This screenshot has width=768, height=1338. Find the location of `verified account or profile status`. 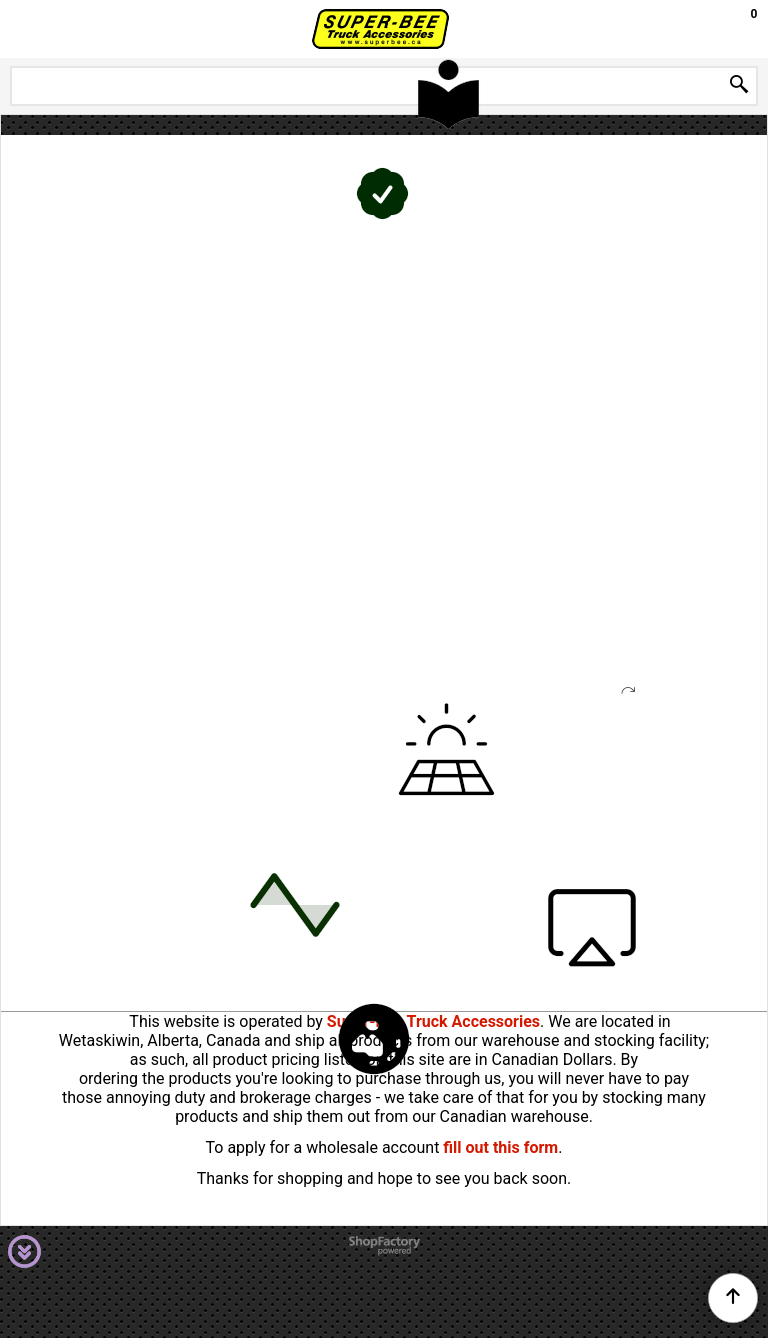

verified account or profile status is located at coordinates (382, 193).